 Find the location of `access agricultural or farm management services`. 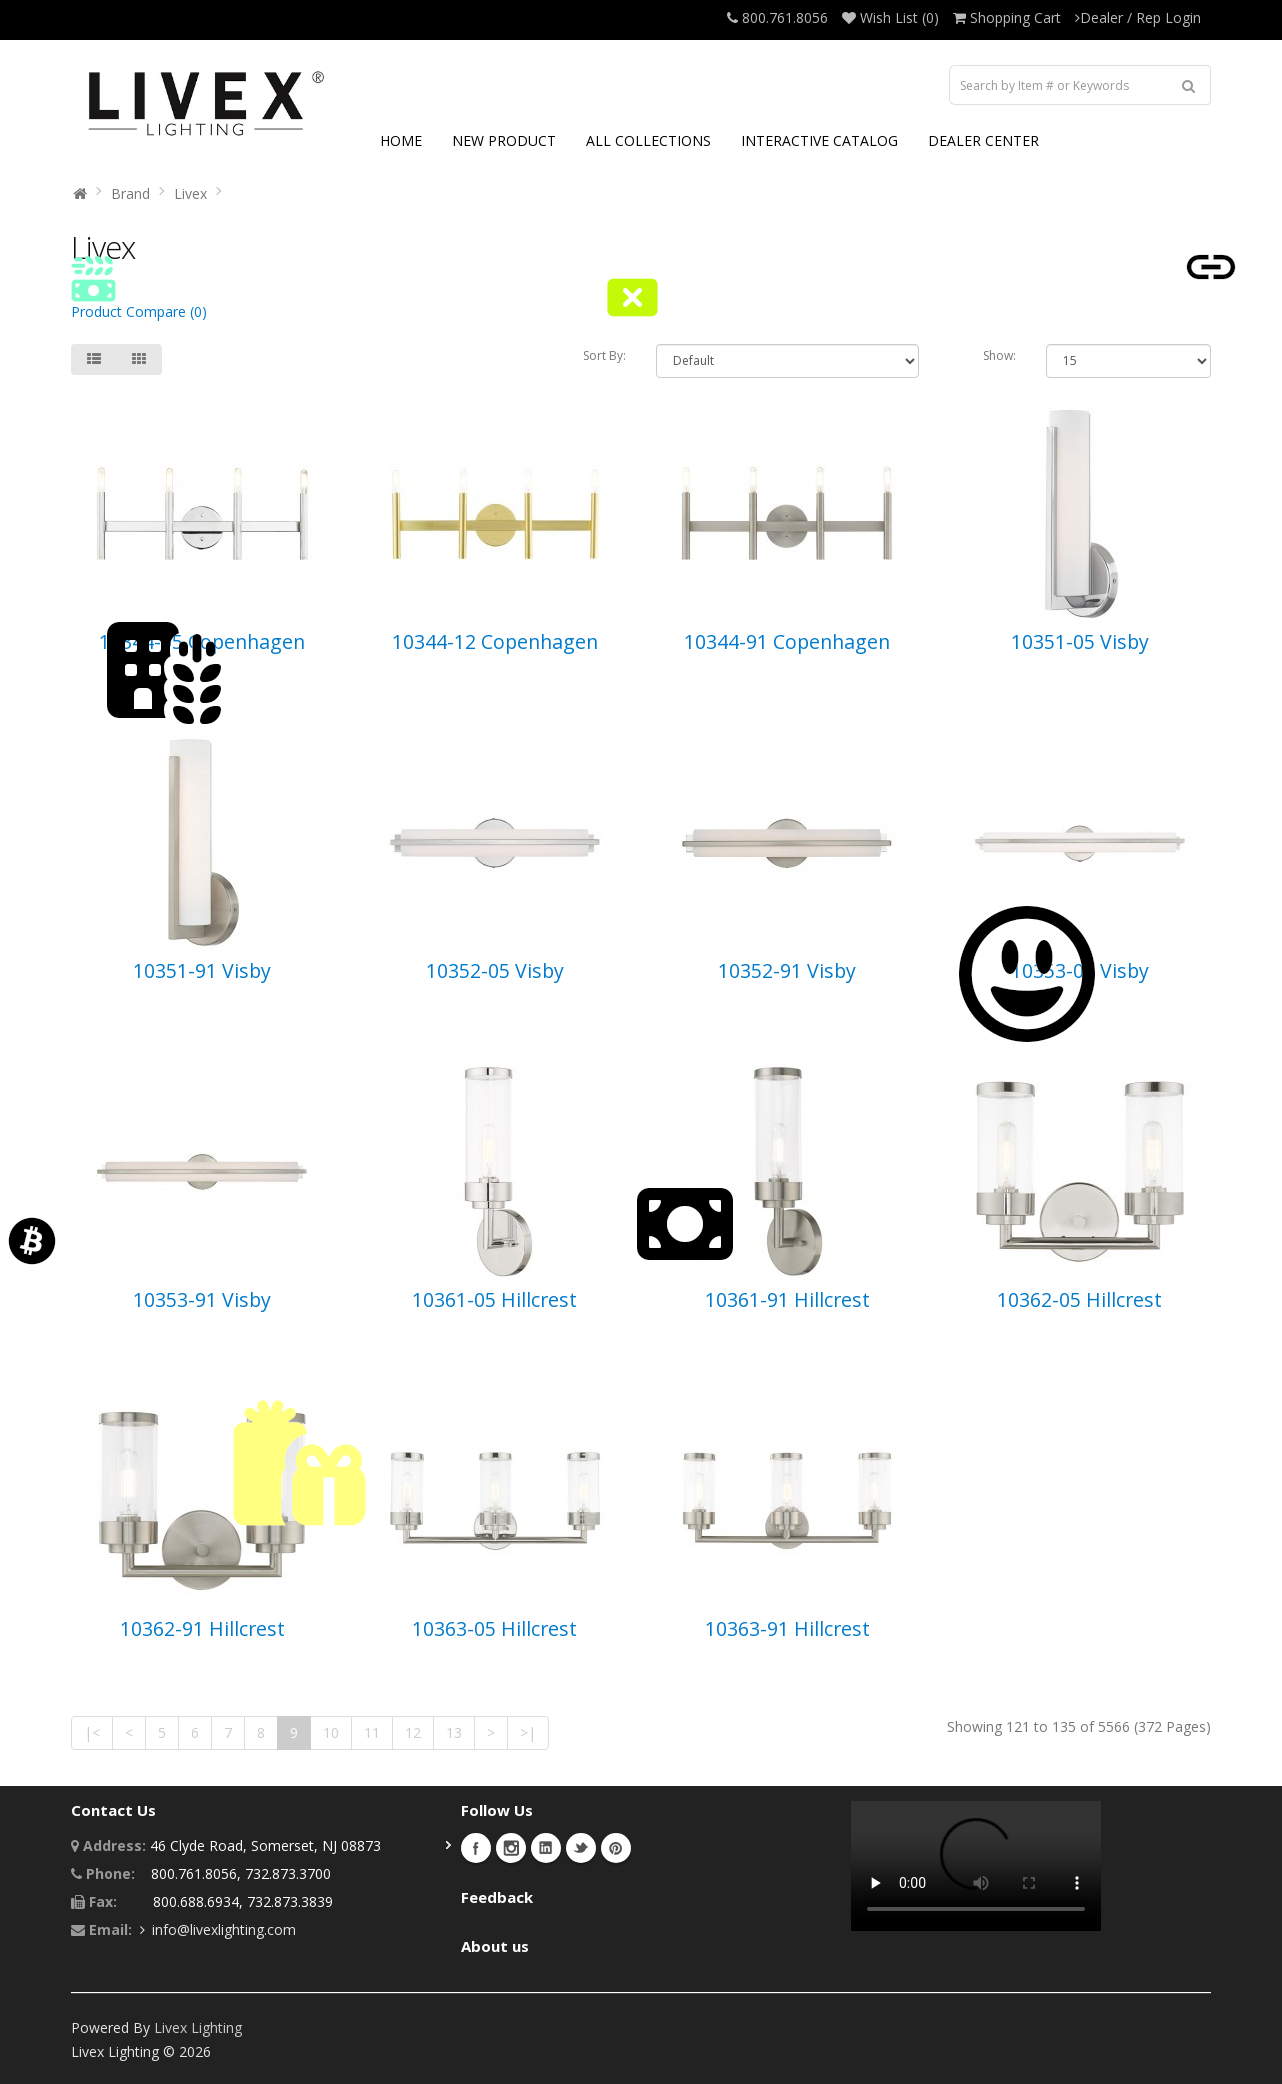

access agricultural or farm management services is located at coordinates (161, 670).